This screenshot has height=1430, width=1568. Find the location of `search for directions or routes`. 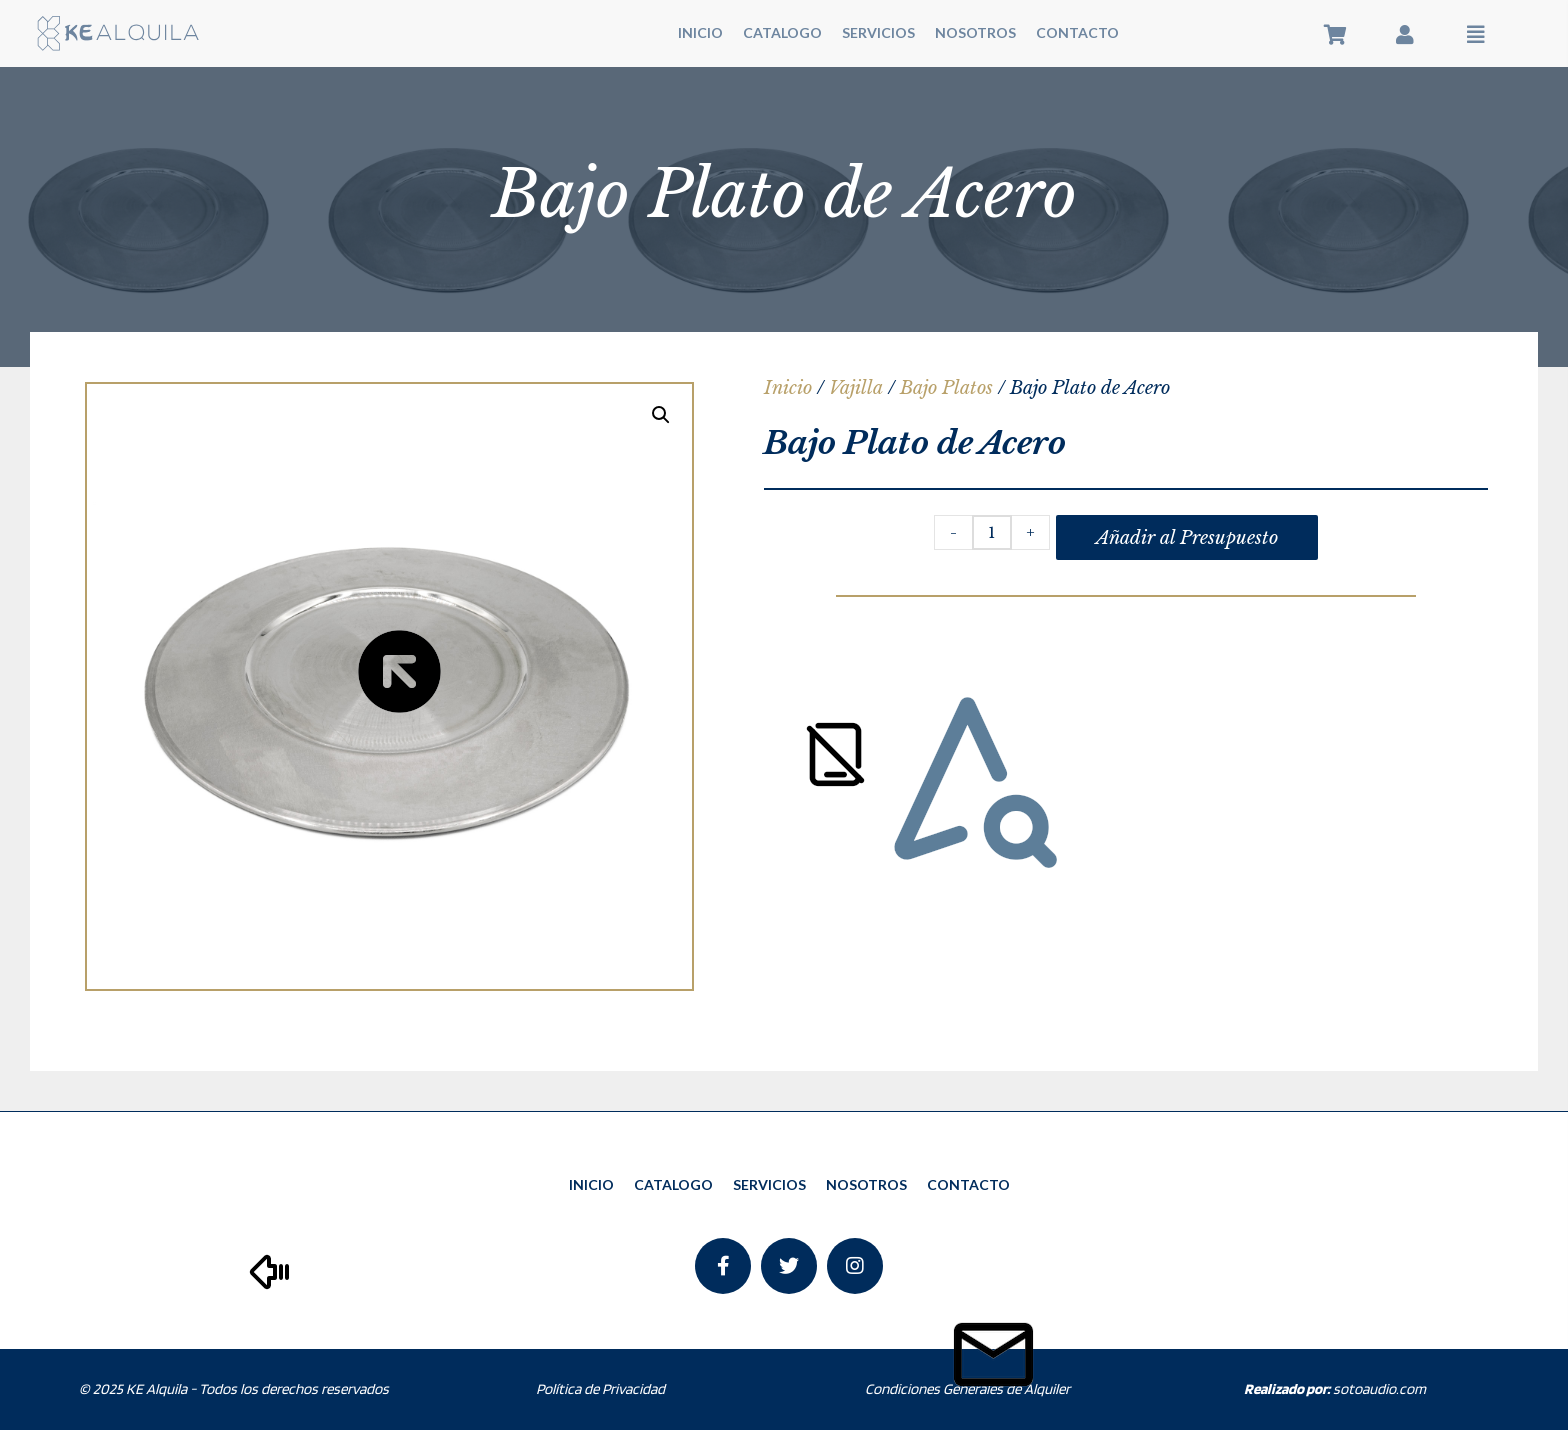

search for directions or routes is located at coordinates (967, 778).